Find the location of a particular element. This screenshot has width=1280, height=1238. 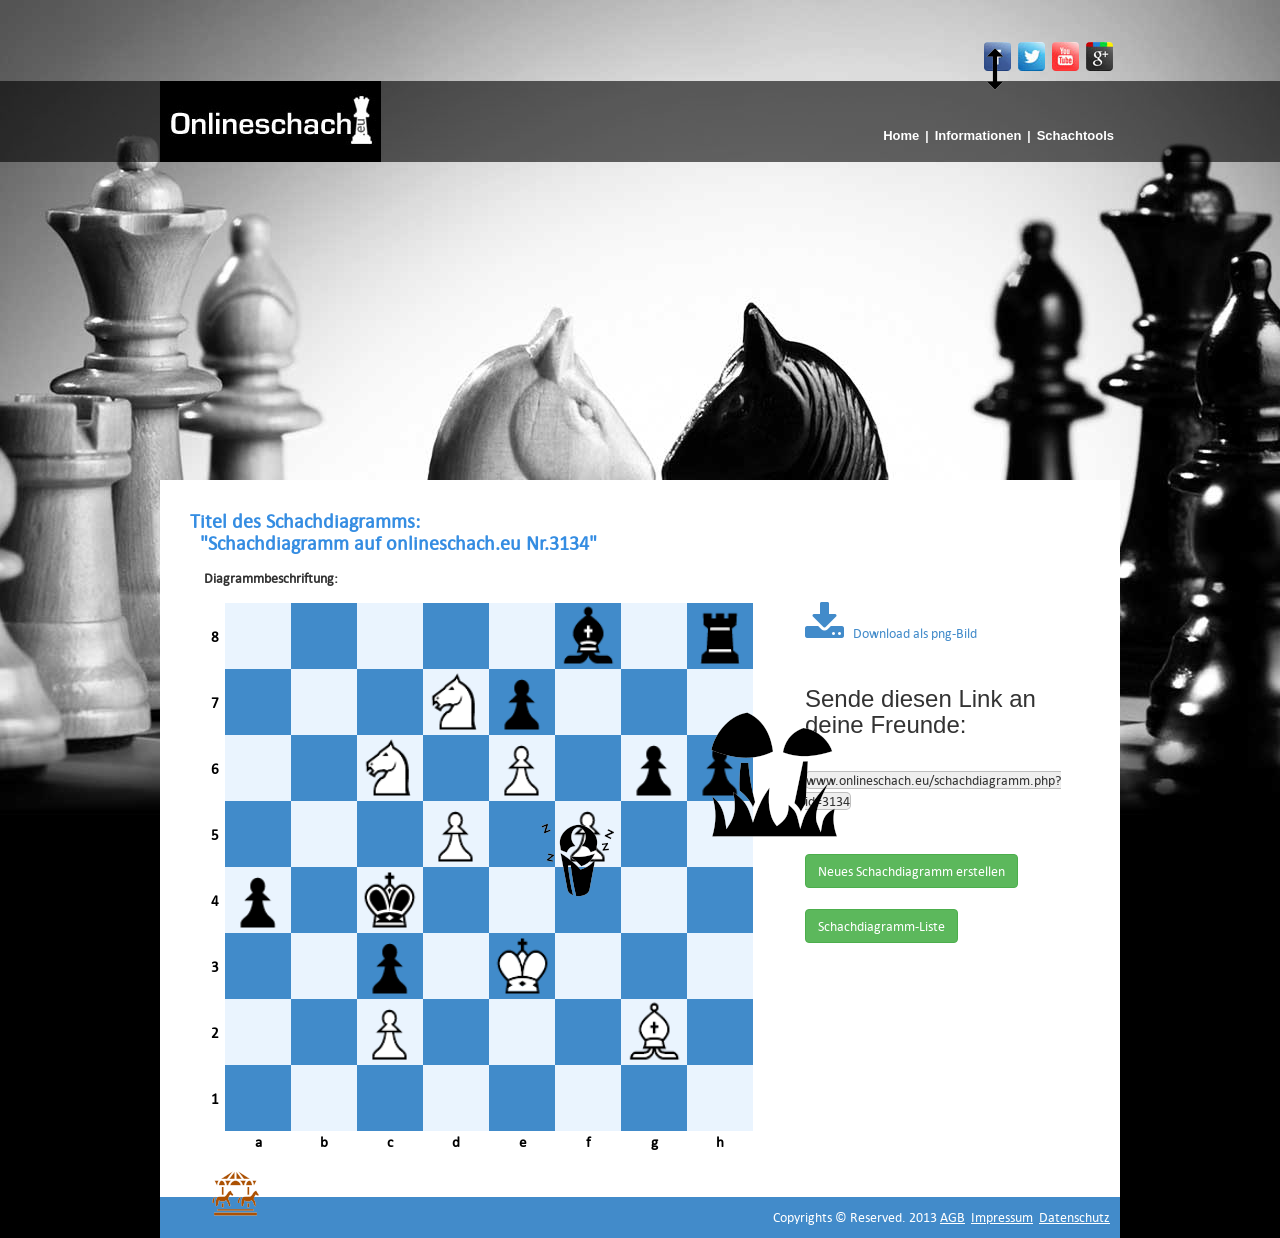

forage for mushrooms in the wild is located at coordinates (773, 770).